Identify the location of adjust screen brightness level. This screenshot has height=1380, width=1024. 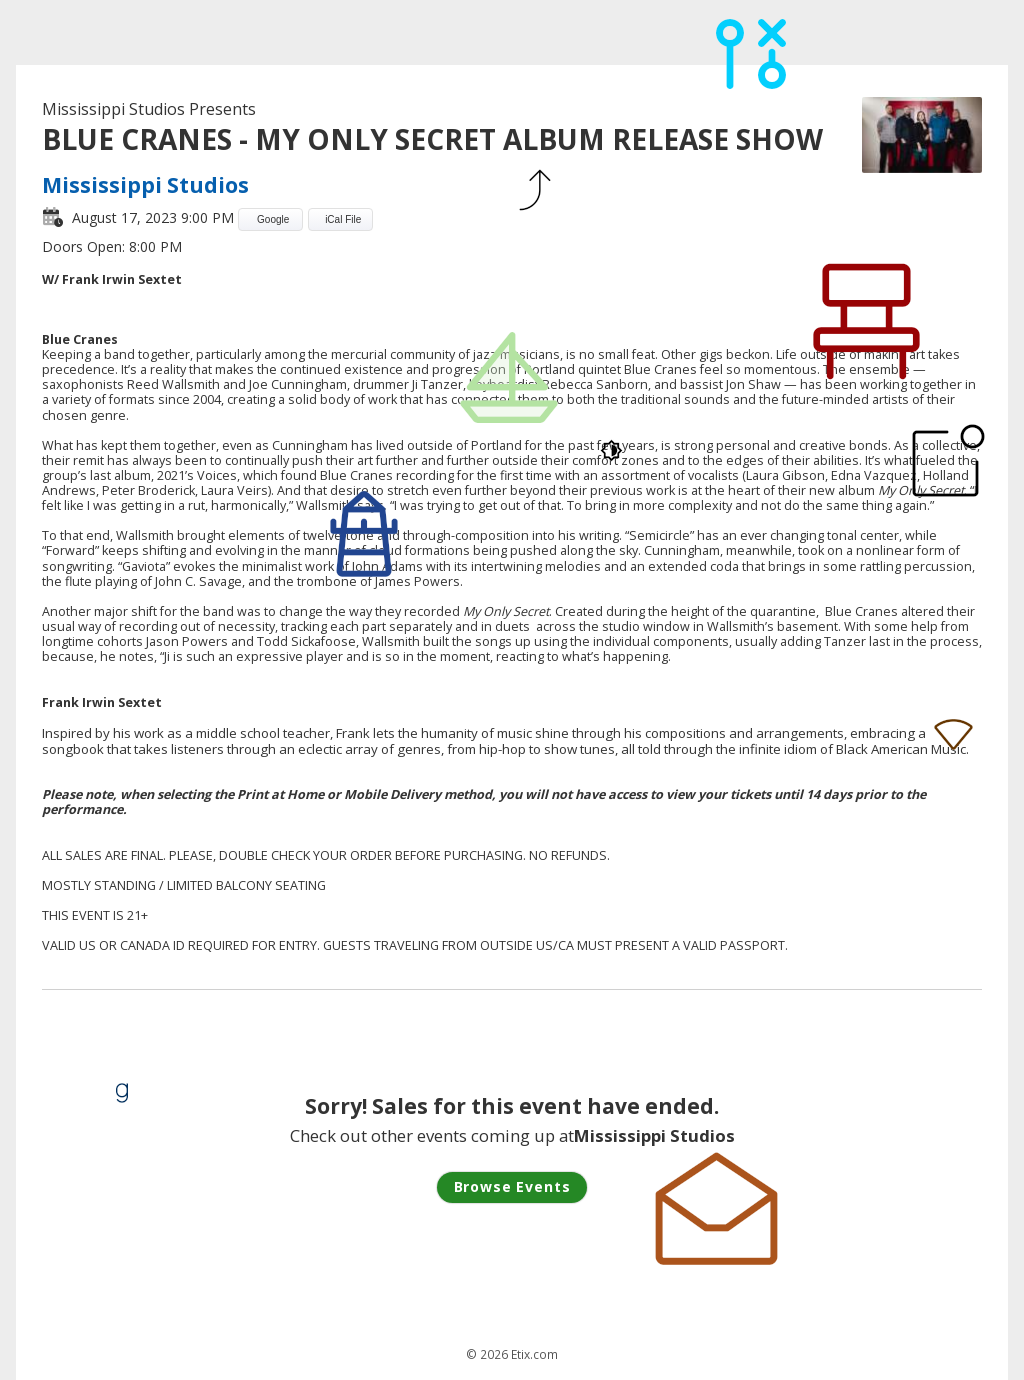
(611, 450).